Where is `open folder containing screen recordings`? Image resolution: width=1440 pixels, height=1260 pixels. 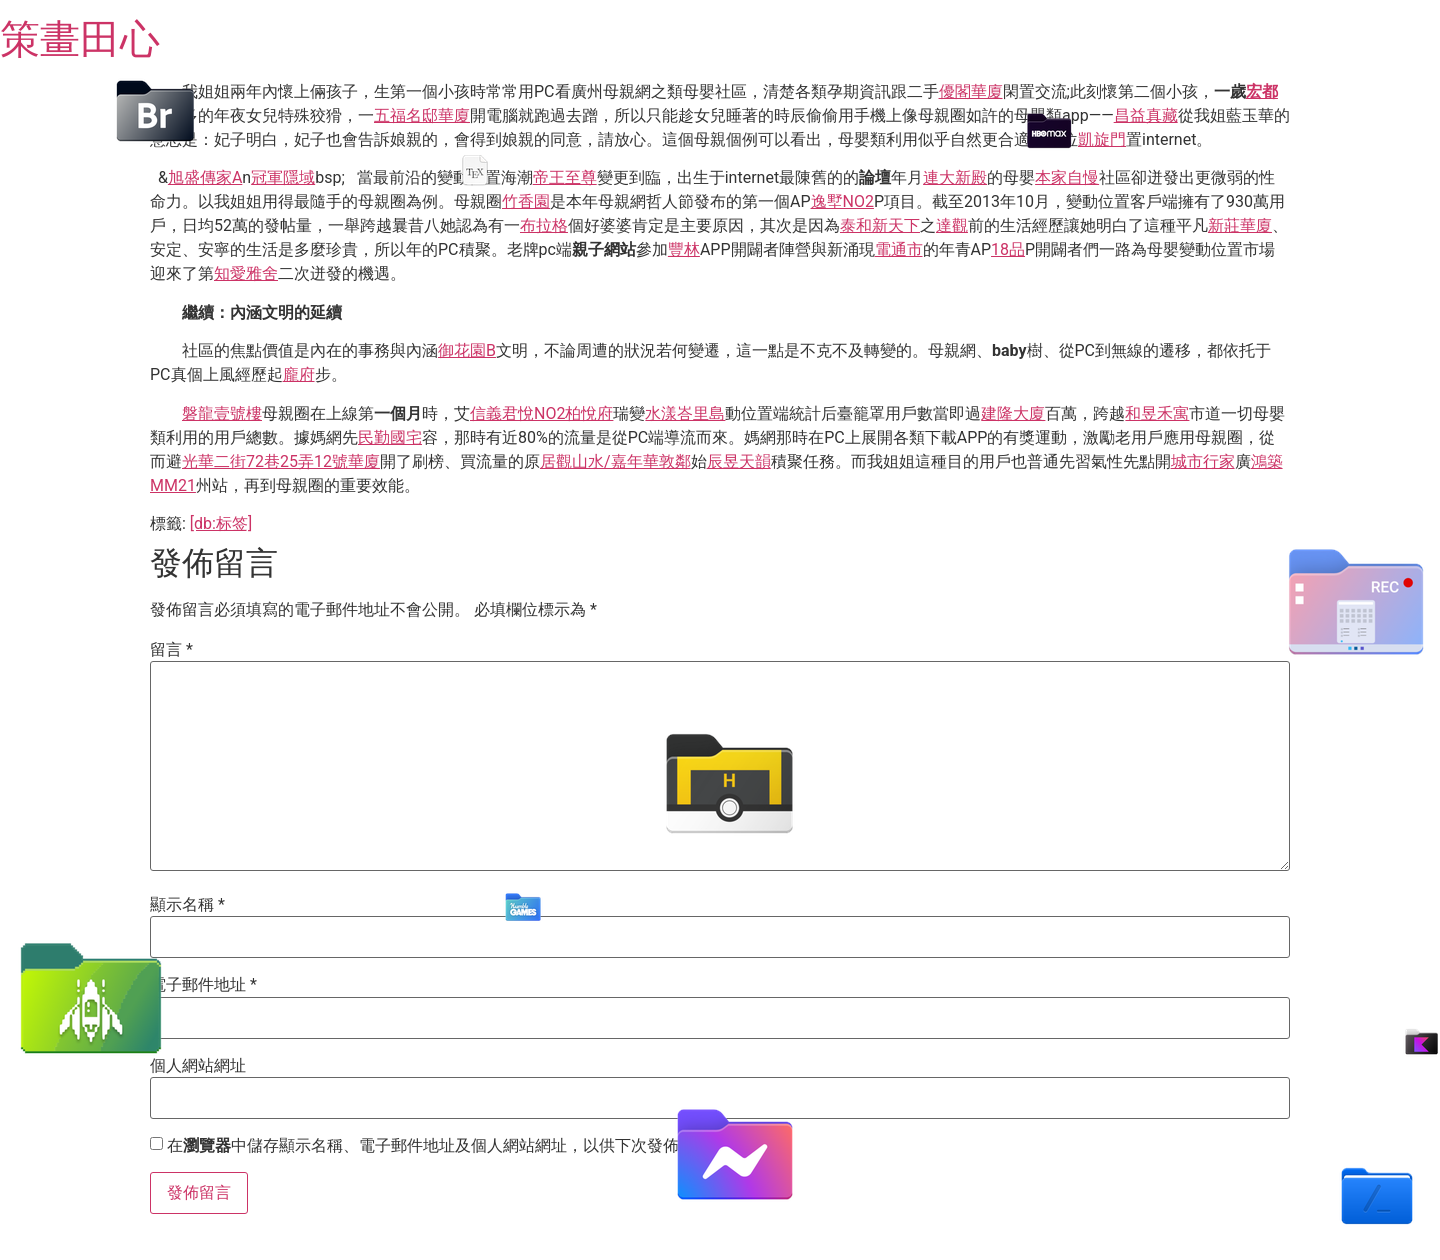 open folder containing screen recordings is located at coordinates (1355, 605).